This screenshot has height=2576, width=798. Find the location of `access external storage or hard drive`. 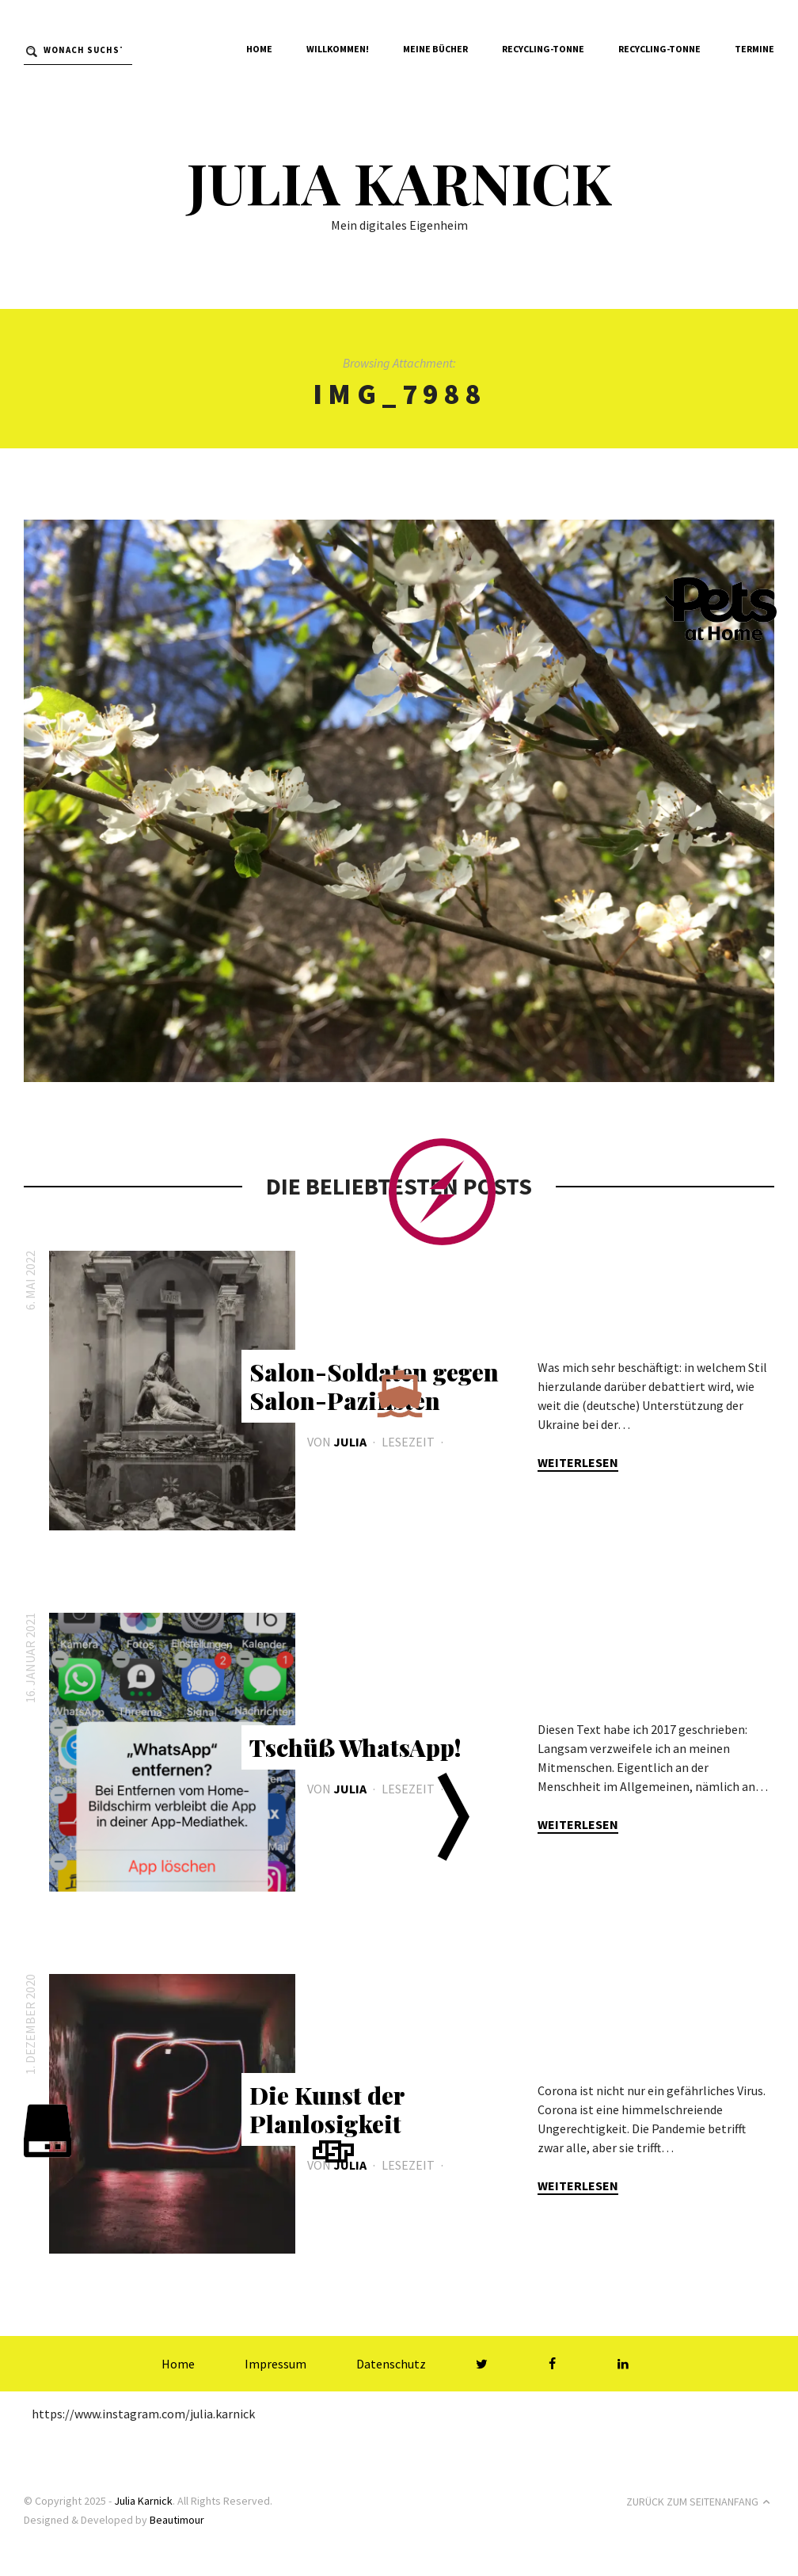

access external storage or hard drive is located at coordinates (48, 2131).